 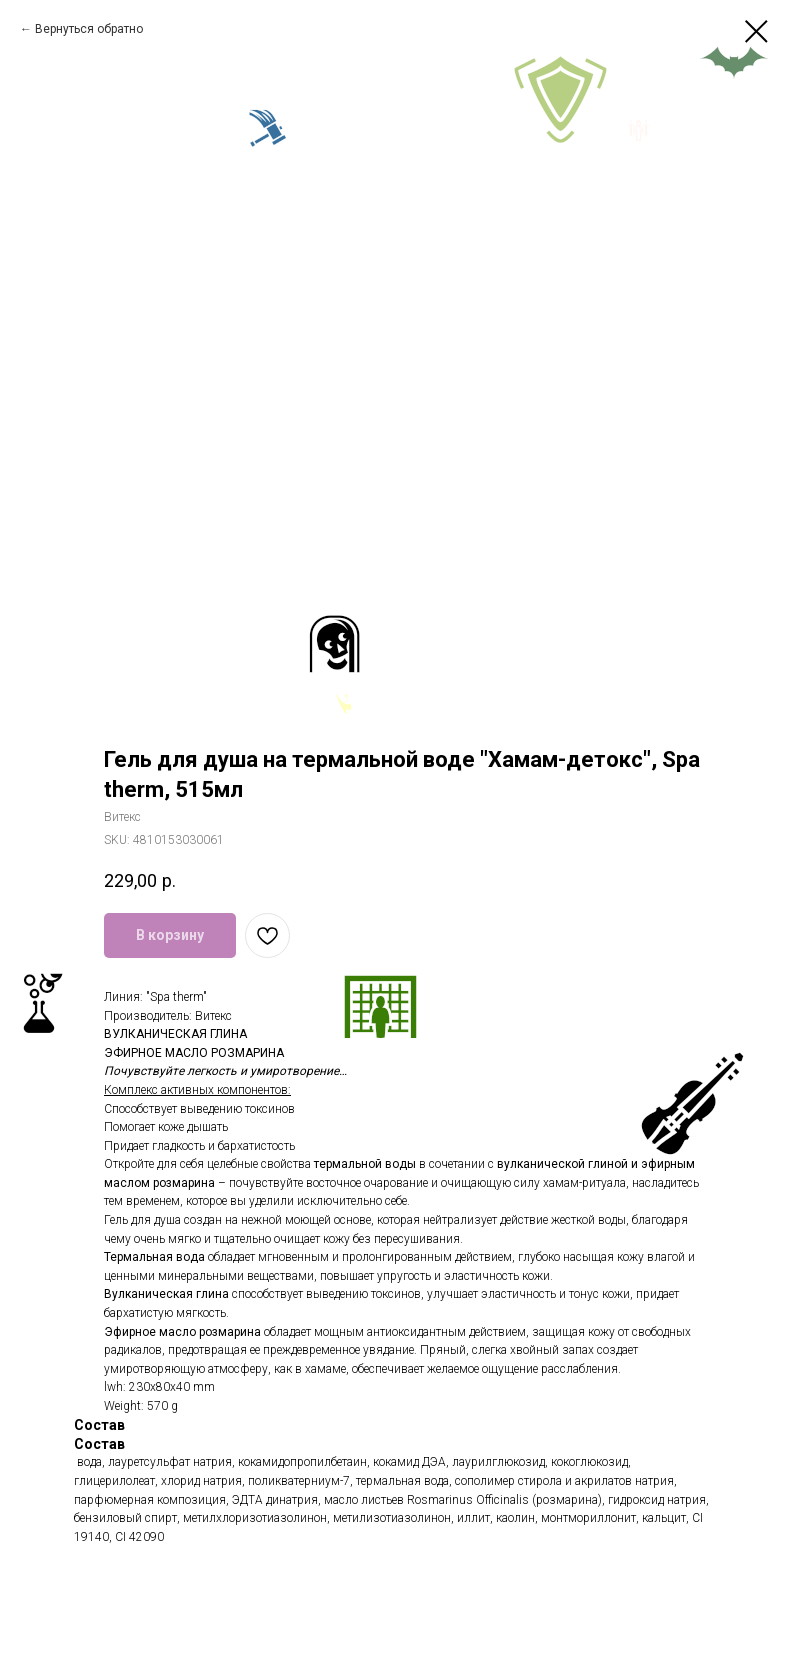 I want to click on indicates active shield or defense power-up, so click(x=560, y=96).